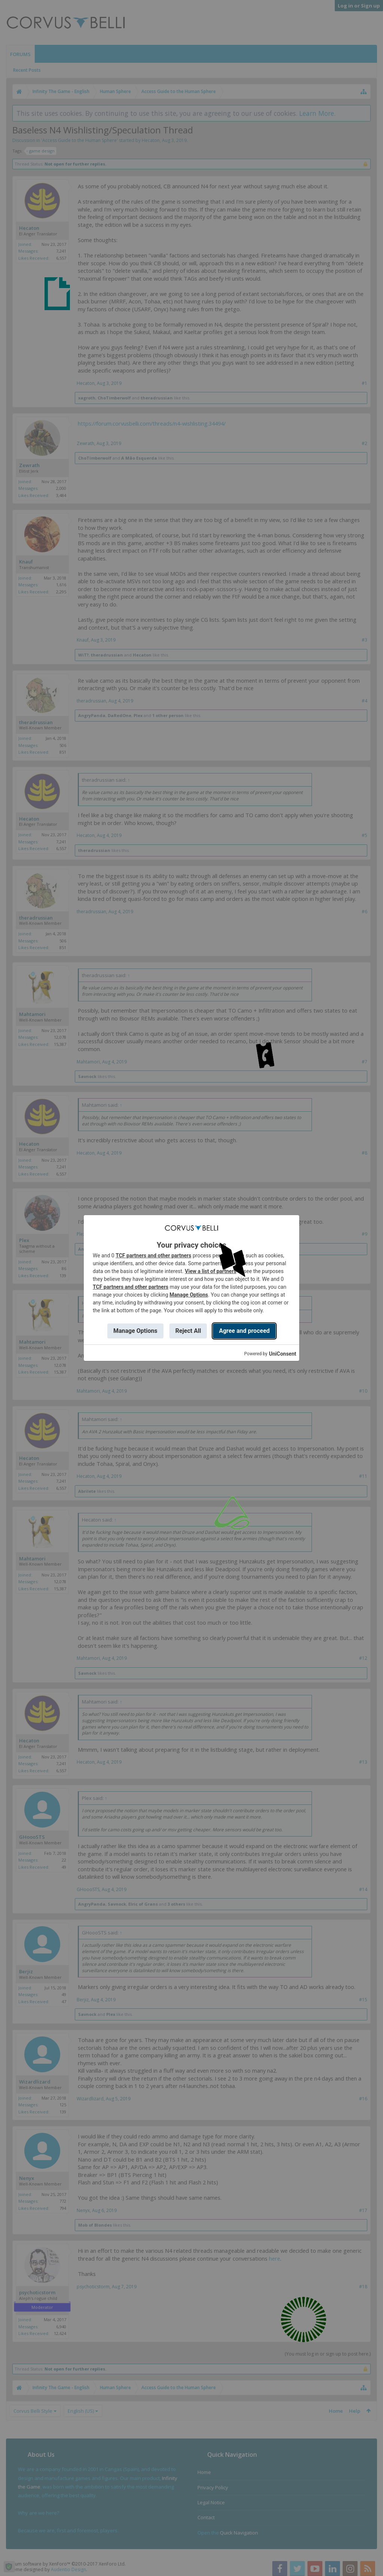 The image size is (383, 2576). I want to click on photon logo, so click(303, 2319).